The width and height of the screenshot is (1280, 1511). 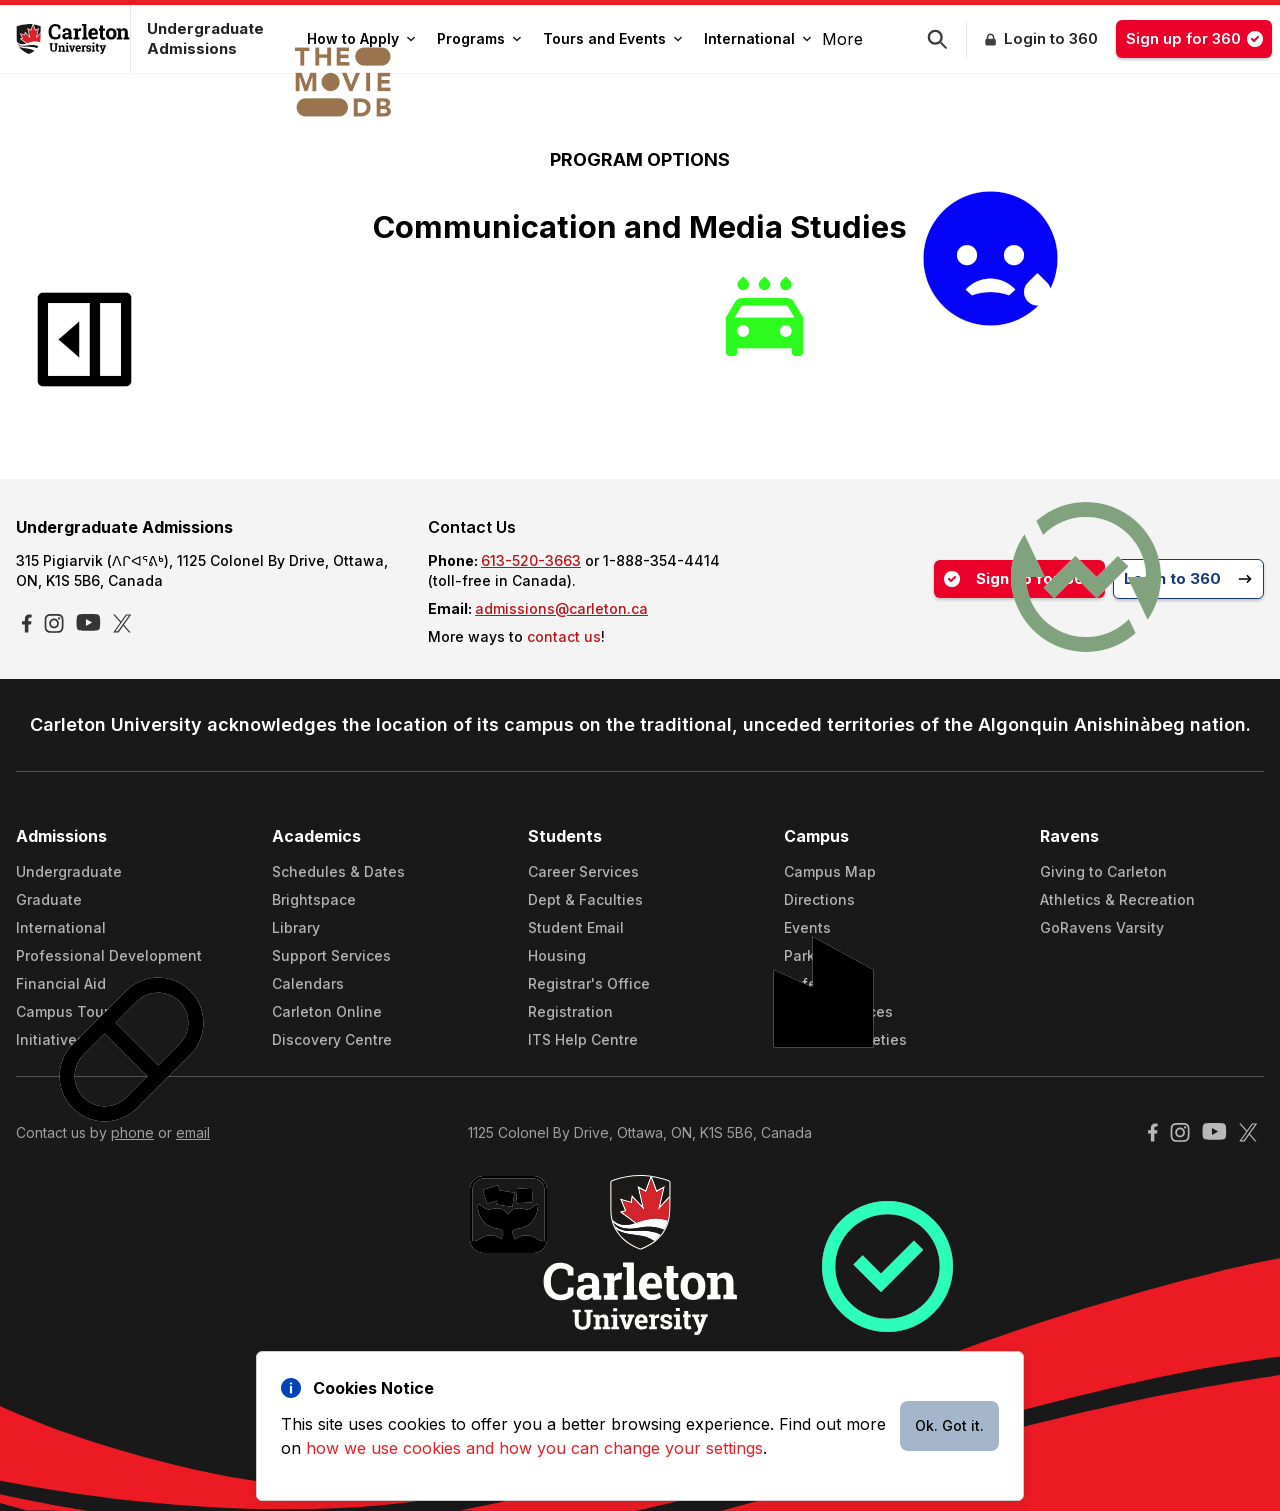 I want to click on view building or property details, so click(x=823, y=997).